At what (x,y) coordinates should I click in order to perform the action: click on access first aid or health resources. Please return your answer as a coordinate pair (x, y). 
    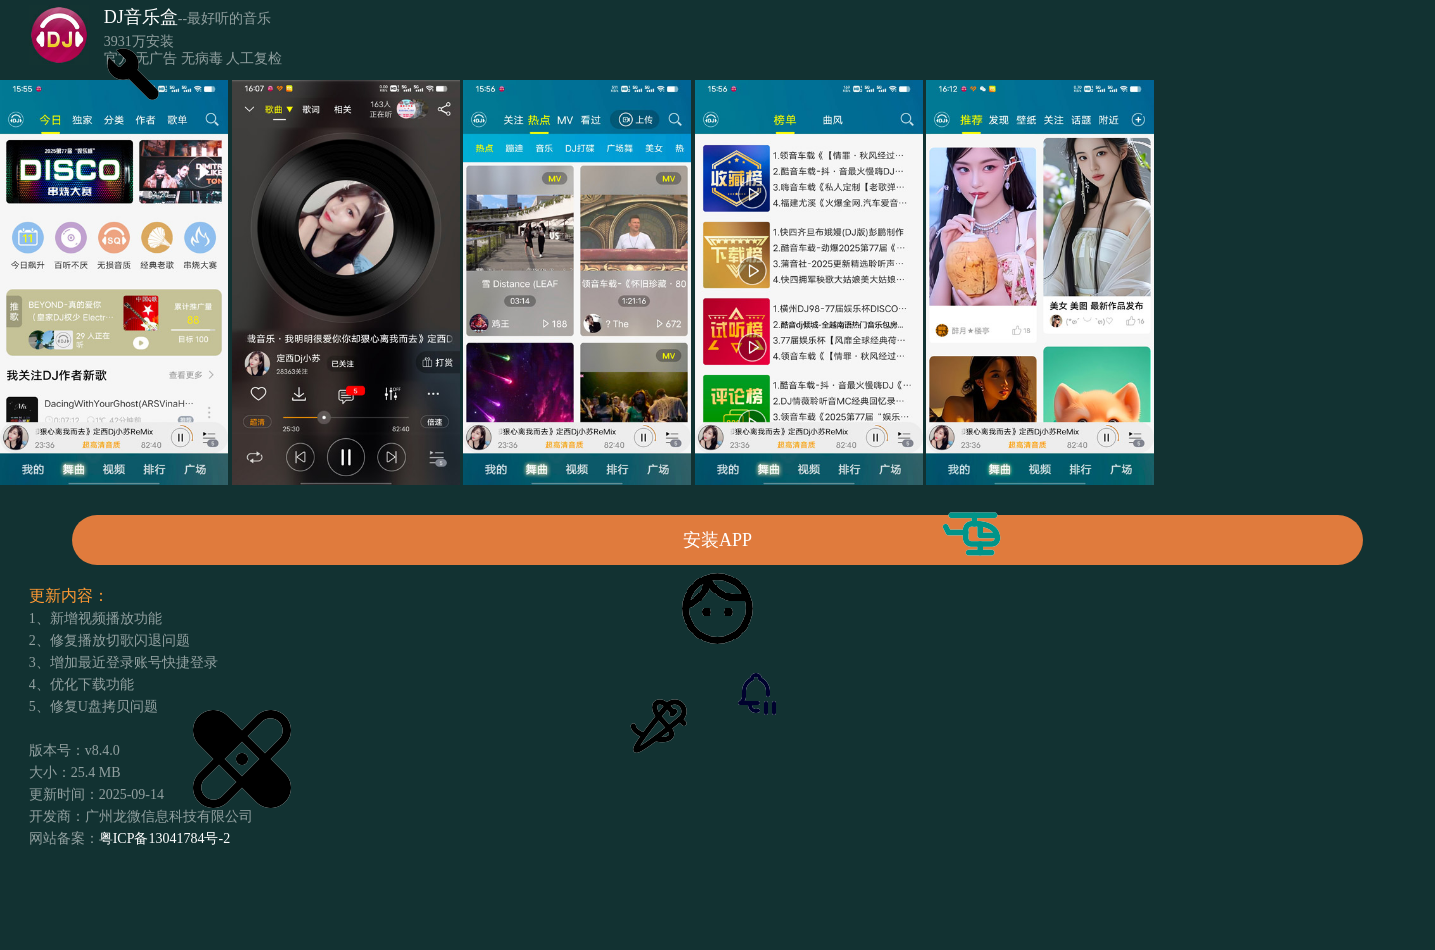
    Looking at the image, I should click on (242, 759).